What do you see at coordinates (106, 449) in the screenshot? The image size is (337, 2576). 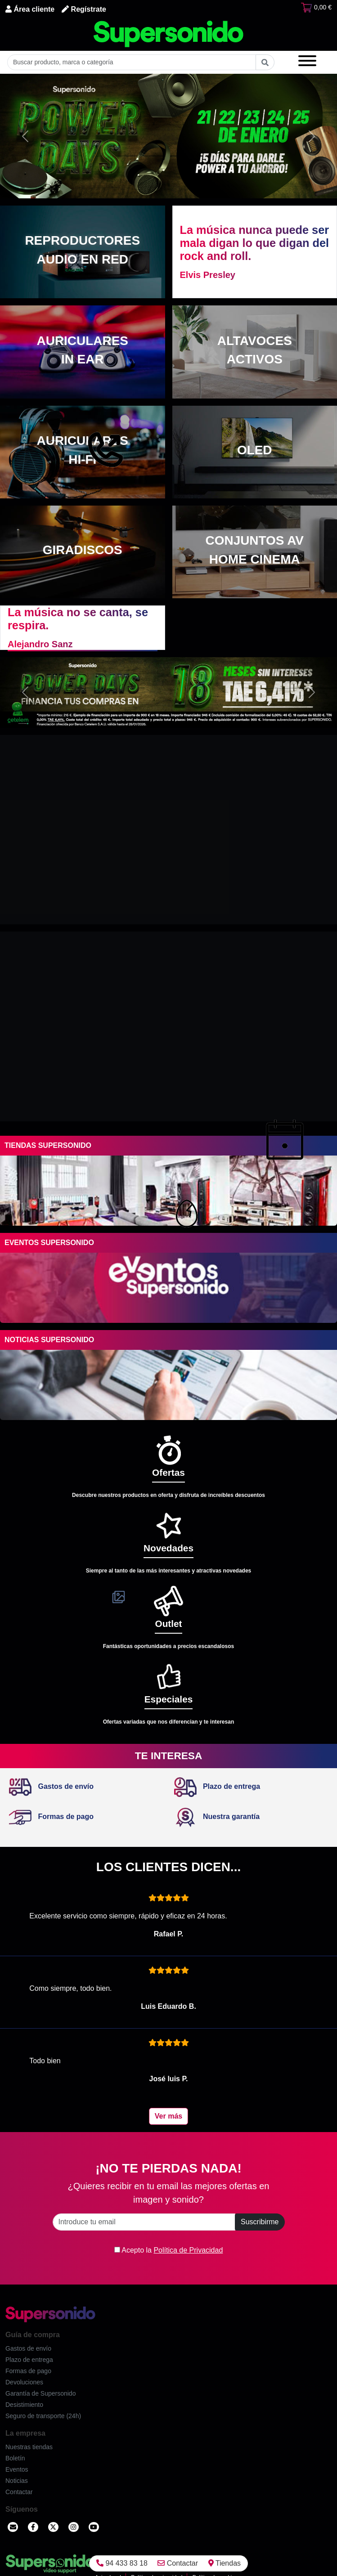 I see `make an outgoing call` at bounding box center [106, 449].